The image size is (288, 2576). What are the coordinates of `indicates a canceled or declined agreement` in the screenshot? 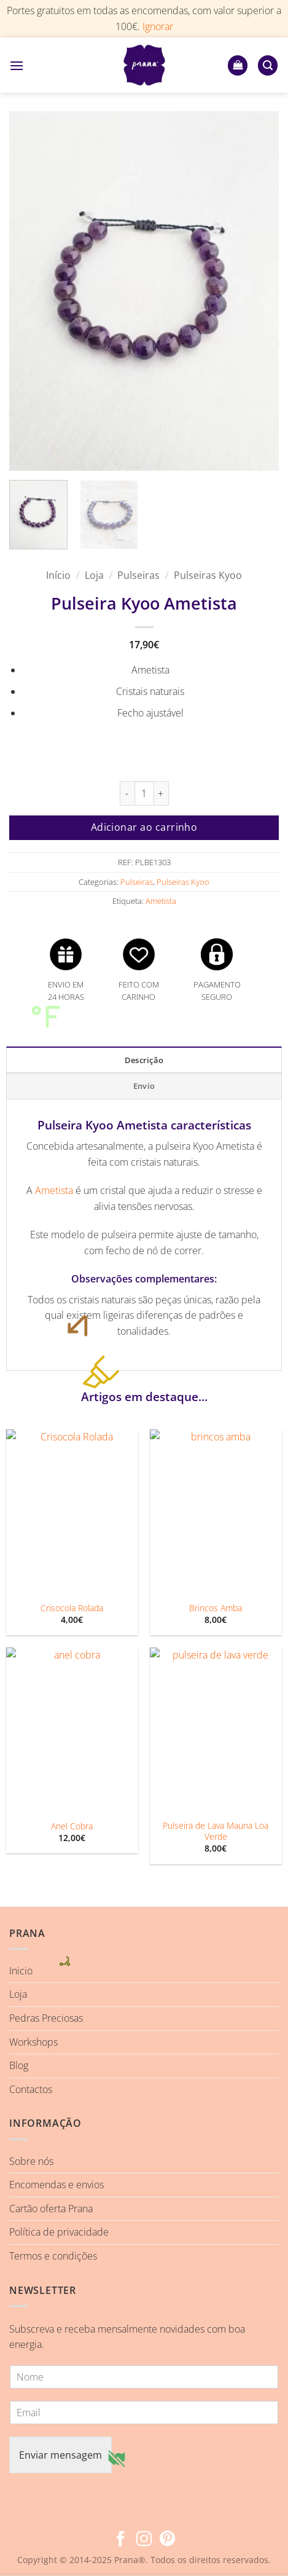 It's located at (117, 2459).